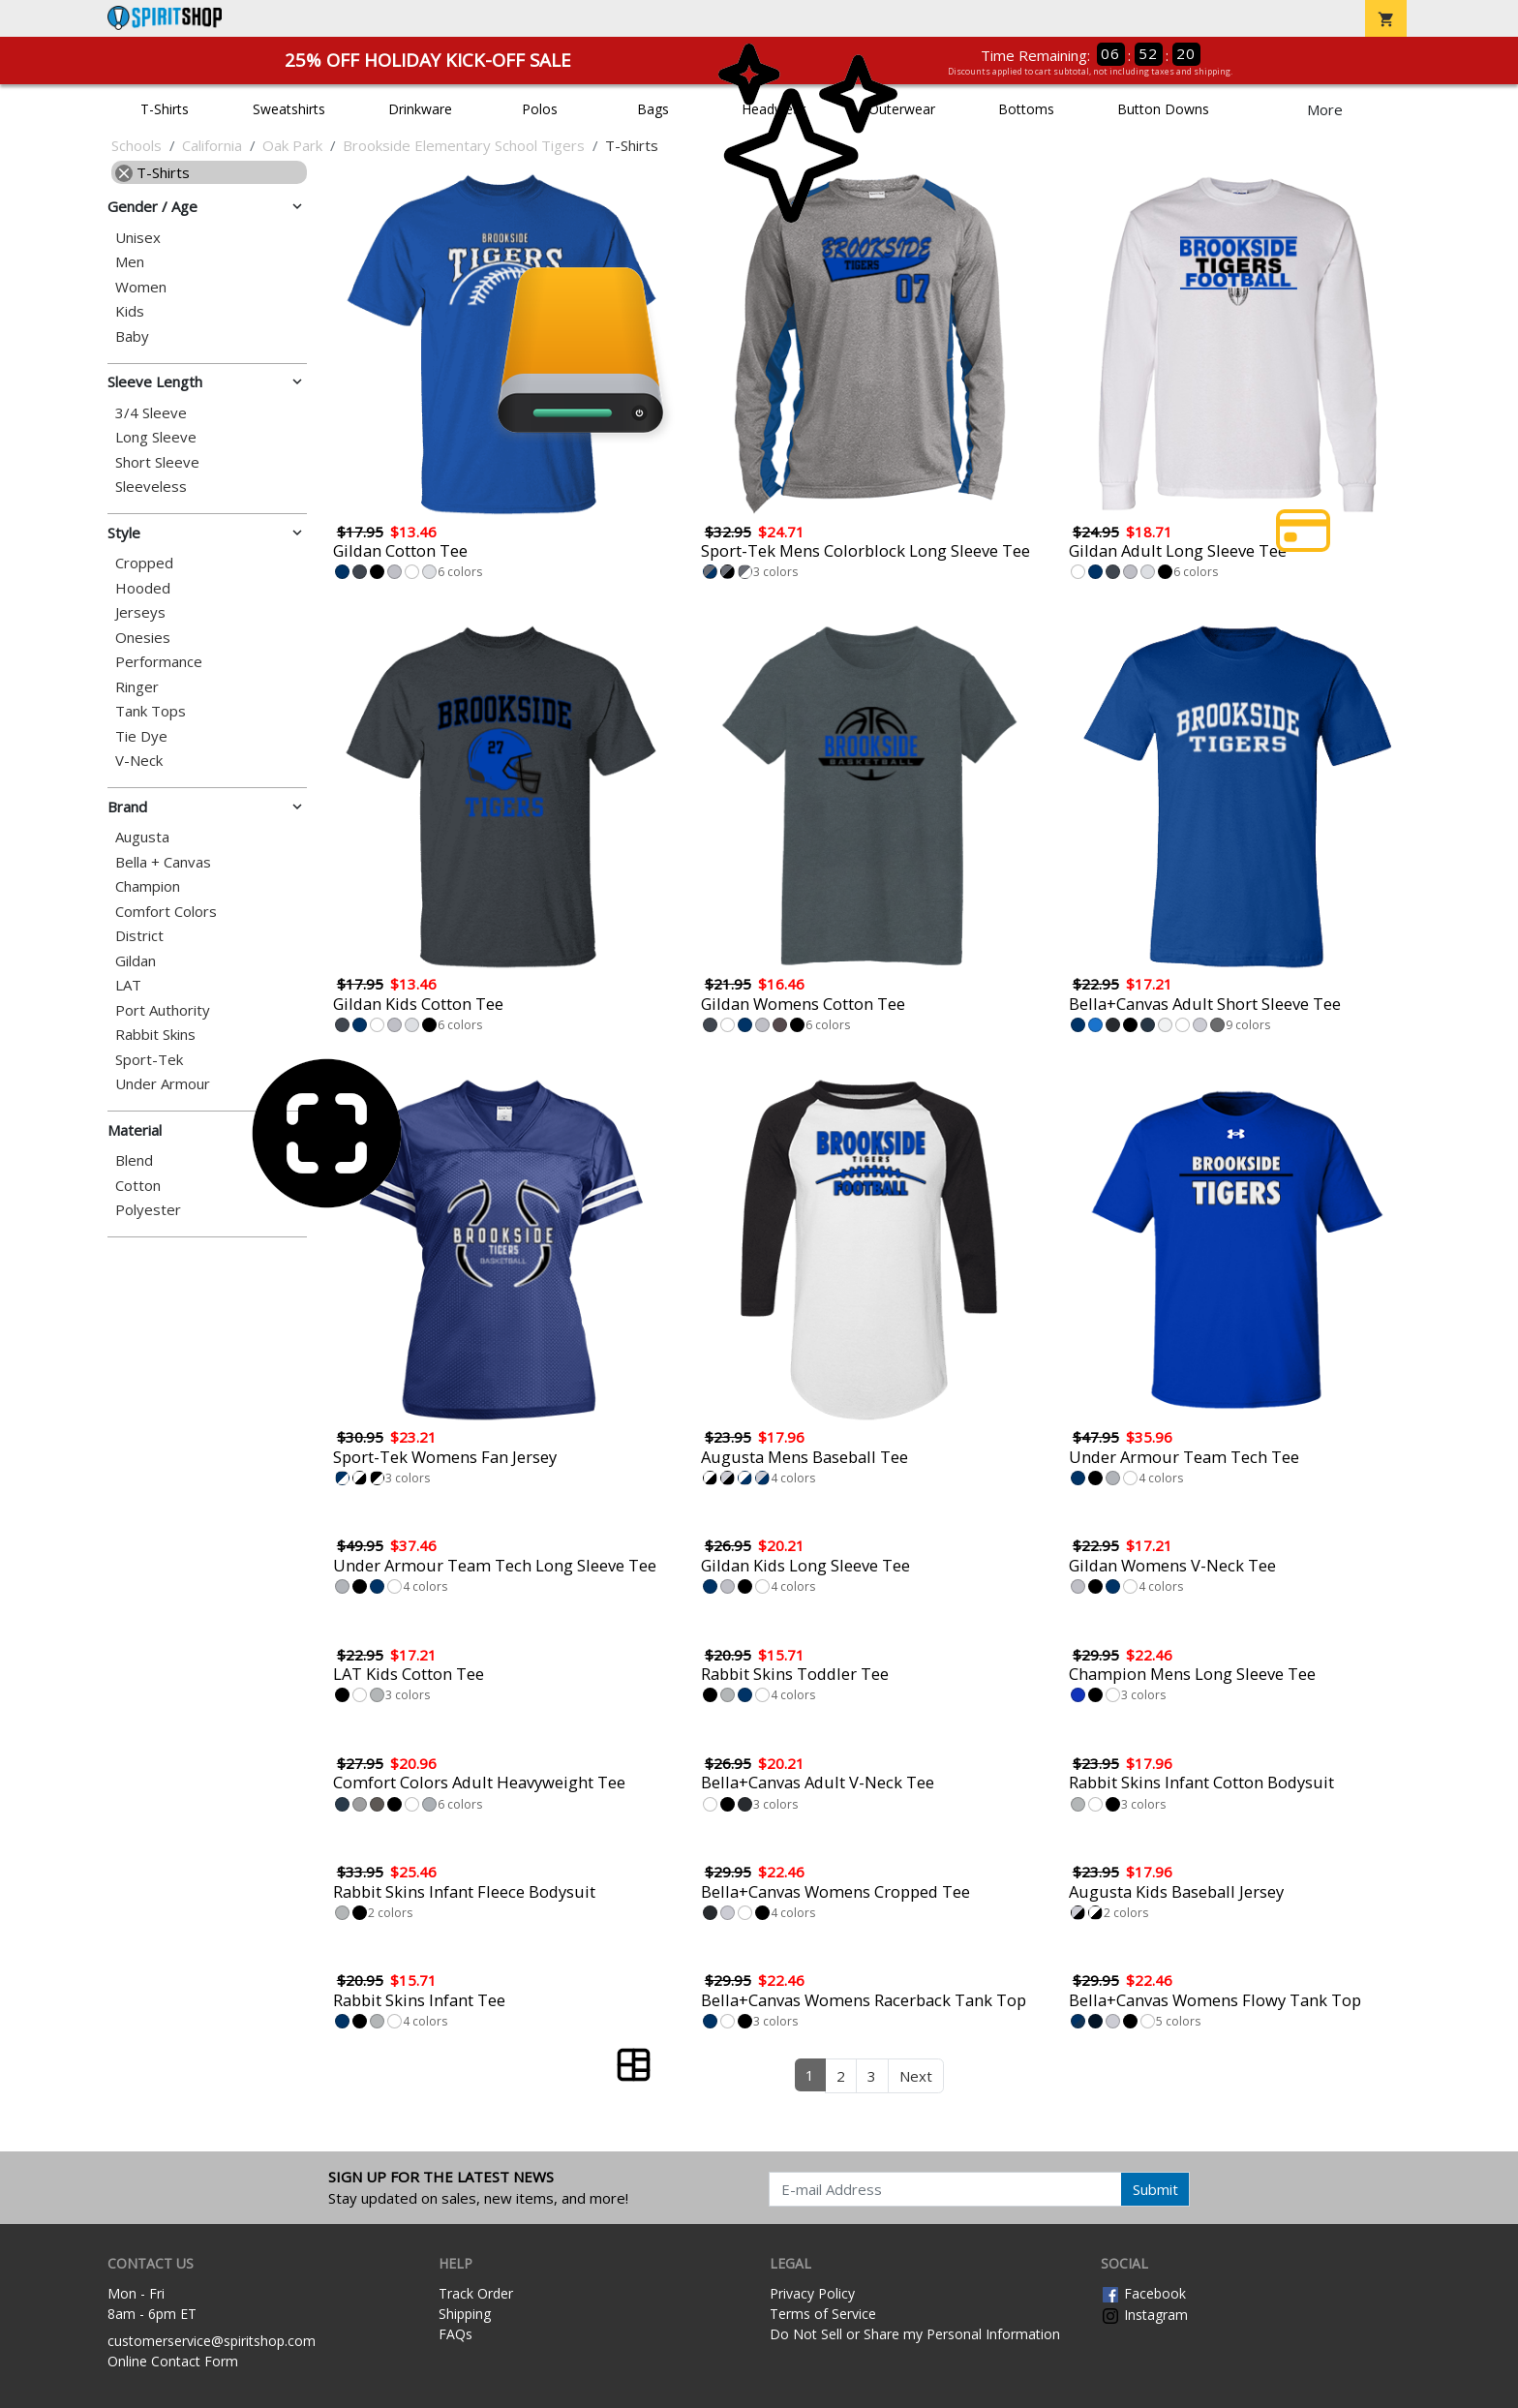 The width and height of the screenshot is (1518, 2408). What do you see at coordinates (326, 1133) in the screenshot?
I see `tap to scan a QR code or barcode` at bounding box center [326, 1133].